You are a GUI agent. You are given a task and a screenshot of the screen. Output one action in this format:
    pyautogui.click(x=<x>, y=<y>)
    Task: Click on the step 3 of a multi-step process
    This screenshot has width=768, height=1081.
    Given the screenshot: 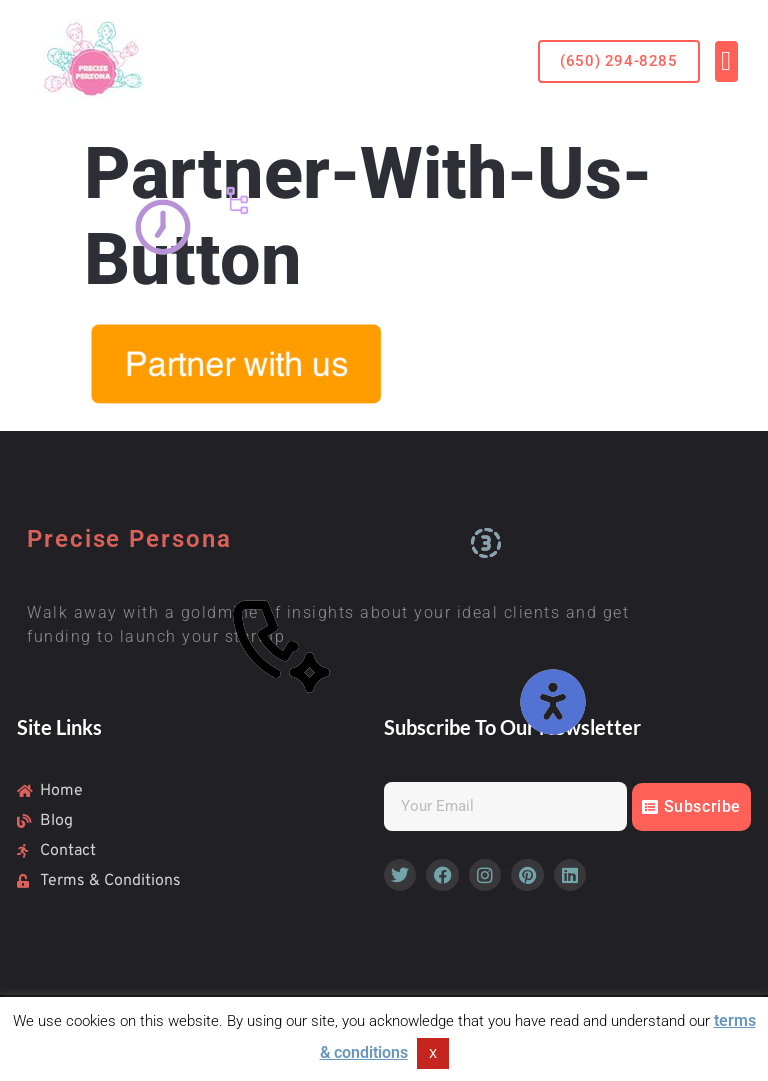 What is the action you would take?
    pyautogui.click(x=486, y=543)
    